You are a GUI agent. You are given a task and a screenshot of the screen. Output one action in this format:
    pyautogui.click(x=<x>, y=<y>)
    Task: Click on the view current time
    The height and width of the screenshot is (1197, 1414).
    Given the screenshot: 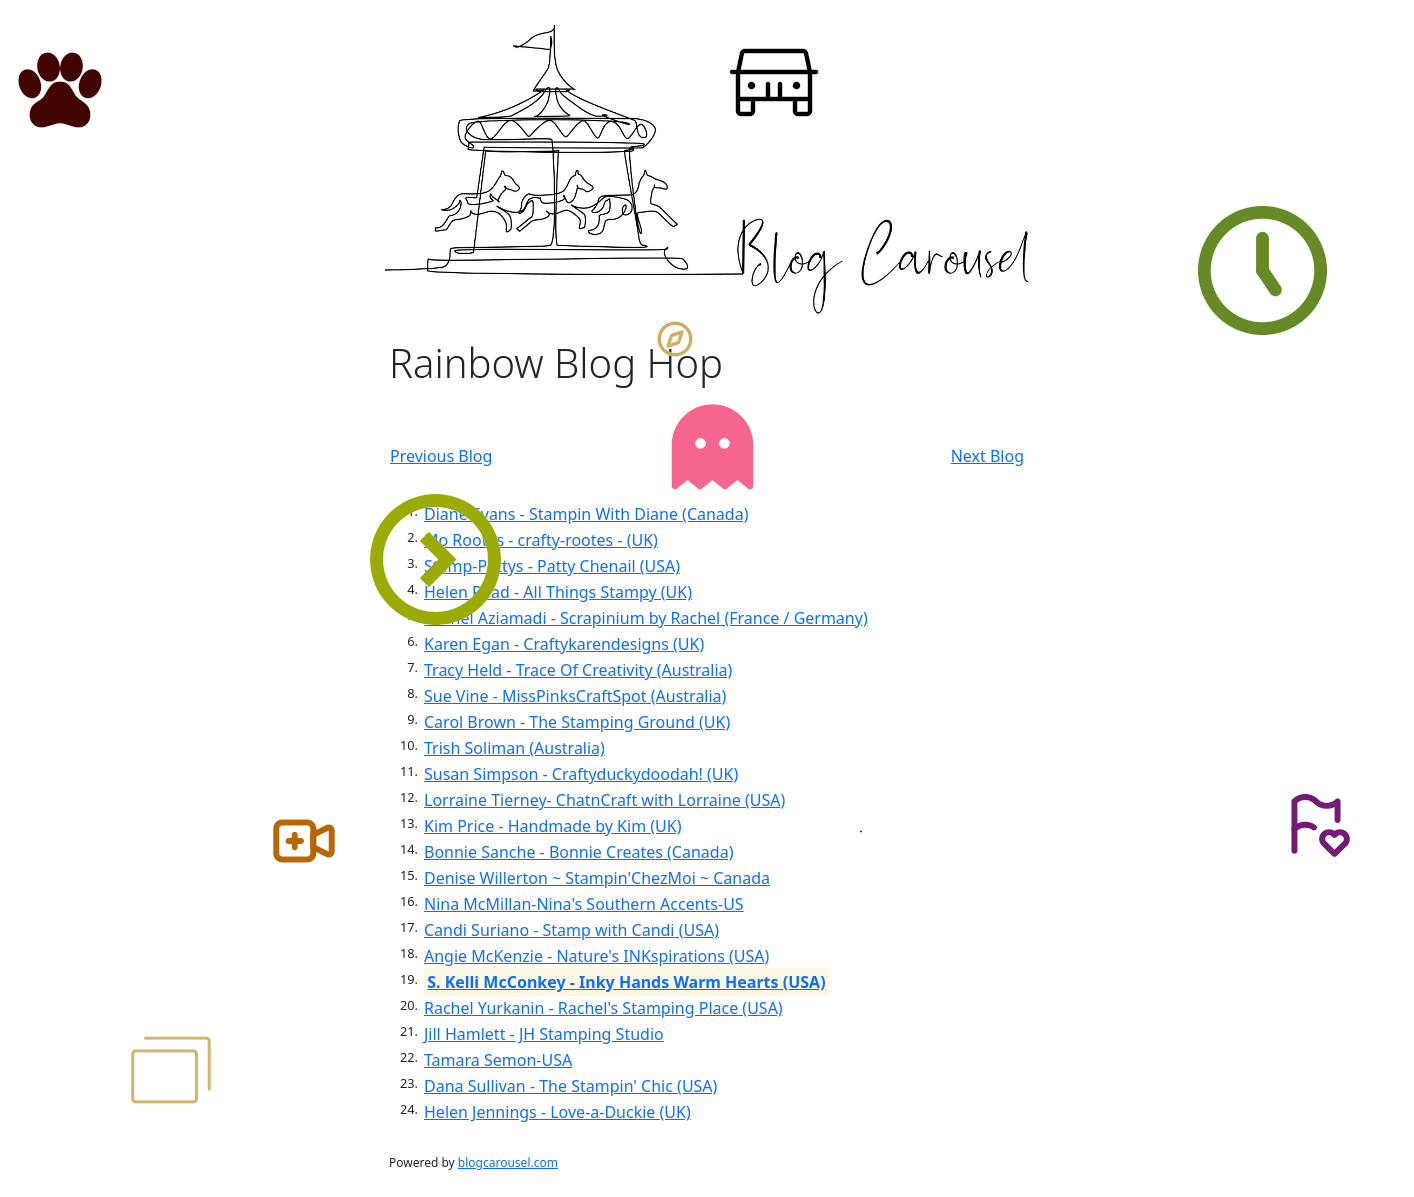 What is the action you would take?
    pyautogui.click(x=1262, y=270)
    